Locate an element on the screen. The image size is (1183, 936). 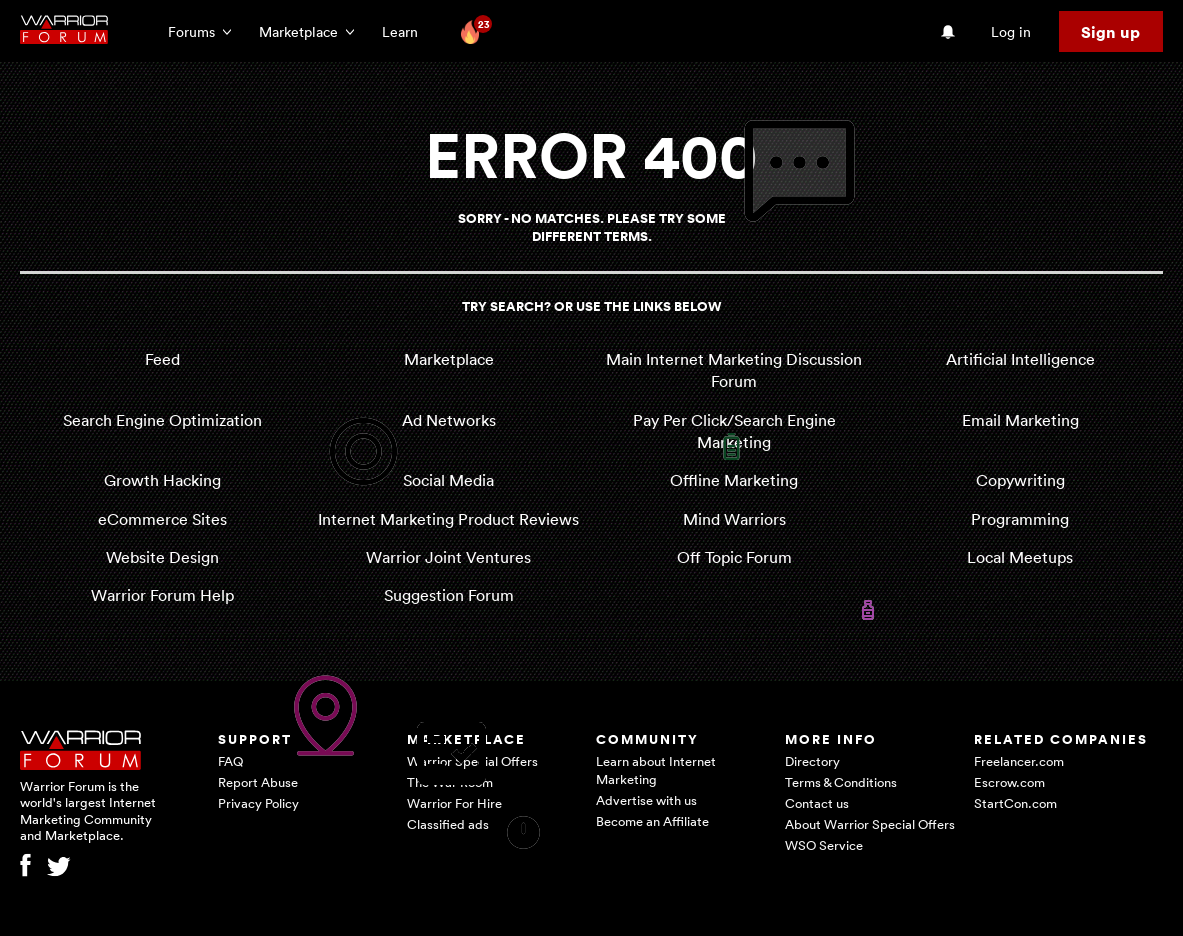
indicates 12 o'clock or noon/midnight is located at coordinates (523, 832).